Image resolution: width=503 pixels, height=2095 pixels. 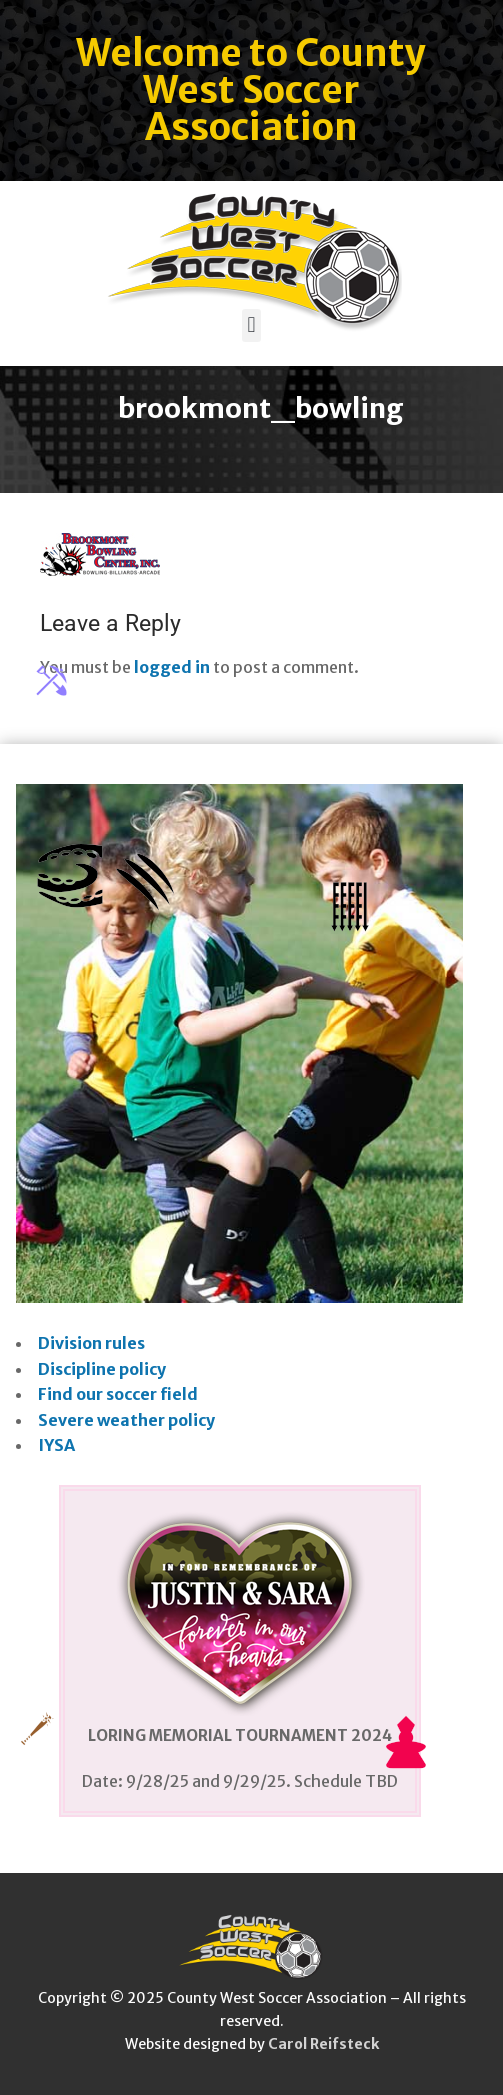 I want to click on select the abbot piece in a board game, so click(x=406, y=1742).